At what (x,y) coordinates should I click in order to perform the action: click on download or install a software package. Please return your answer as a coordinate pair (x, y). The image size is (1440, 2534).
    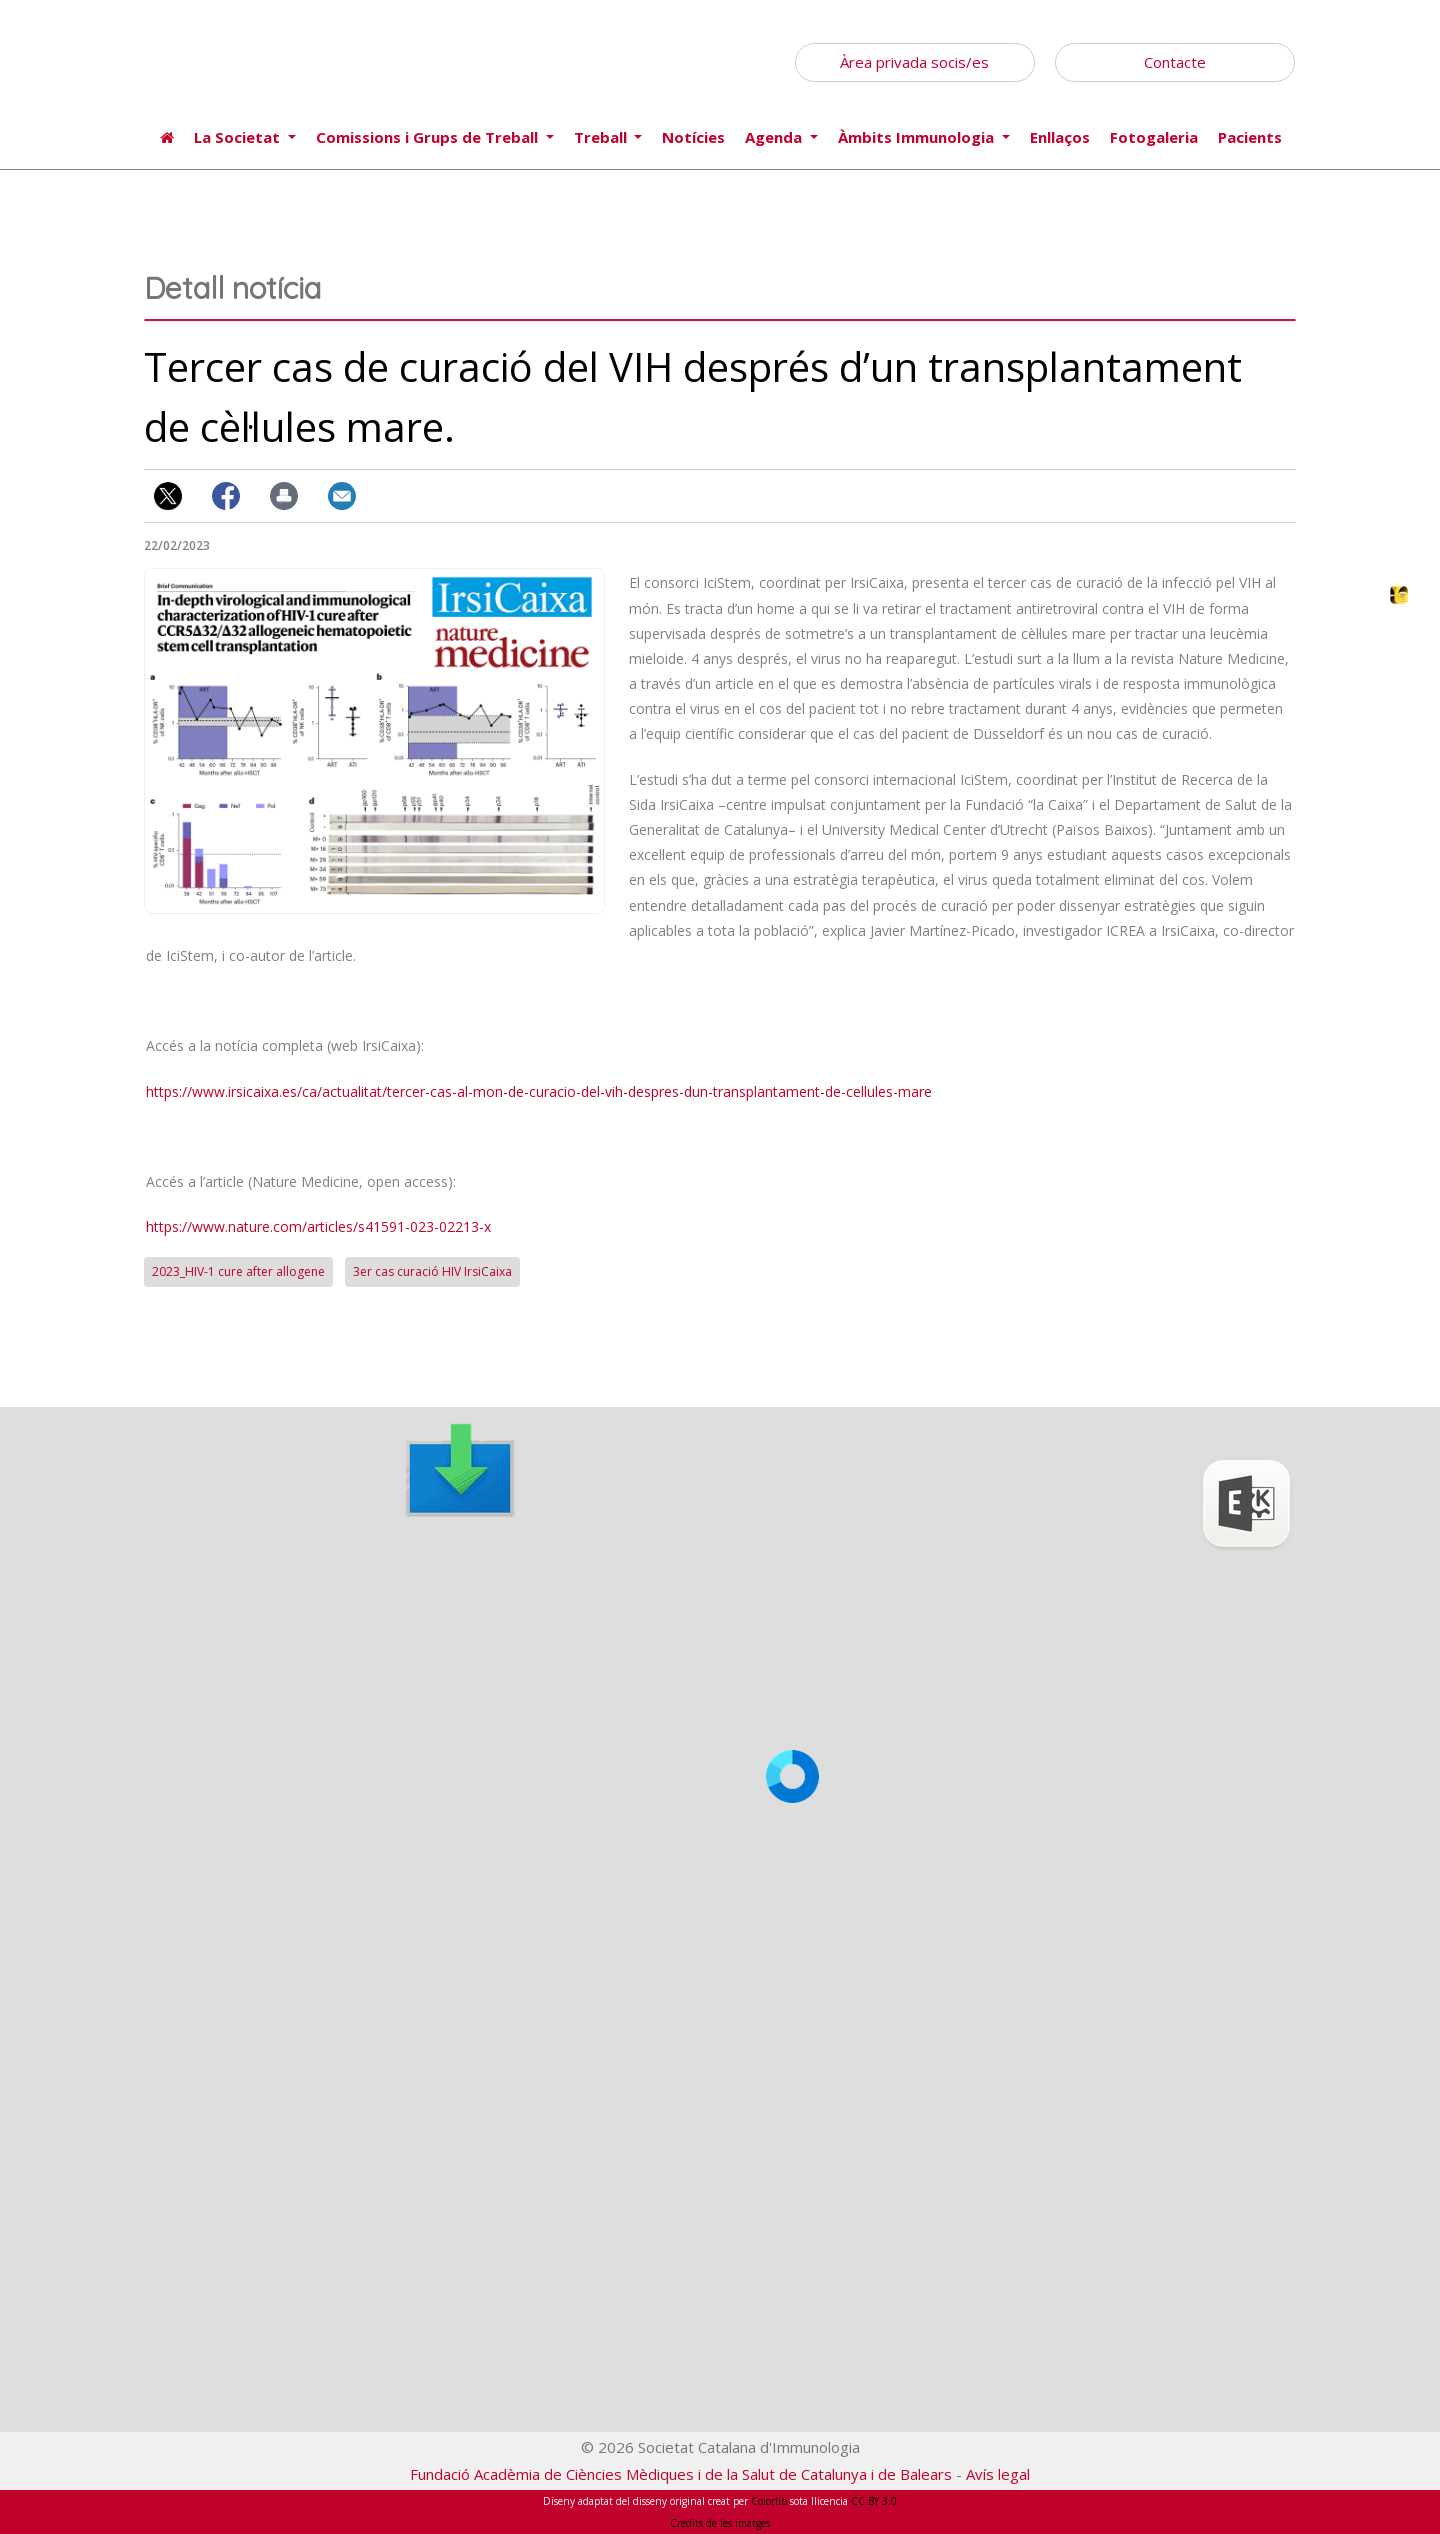
    Looking at the image, I should click on (460, 1471).